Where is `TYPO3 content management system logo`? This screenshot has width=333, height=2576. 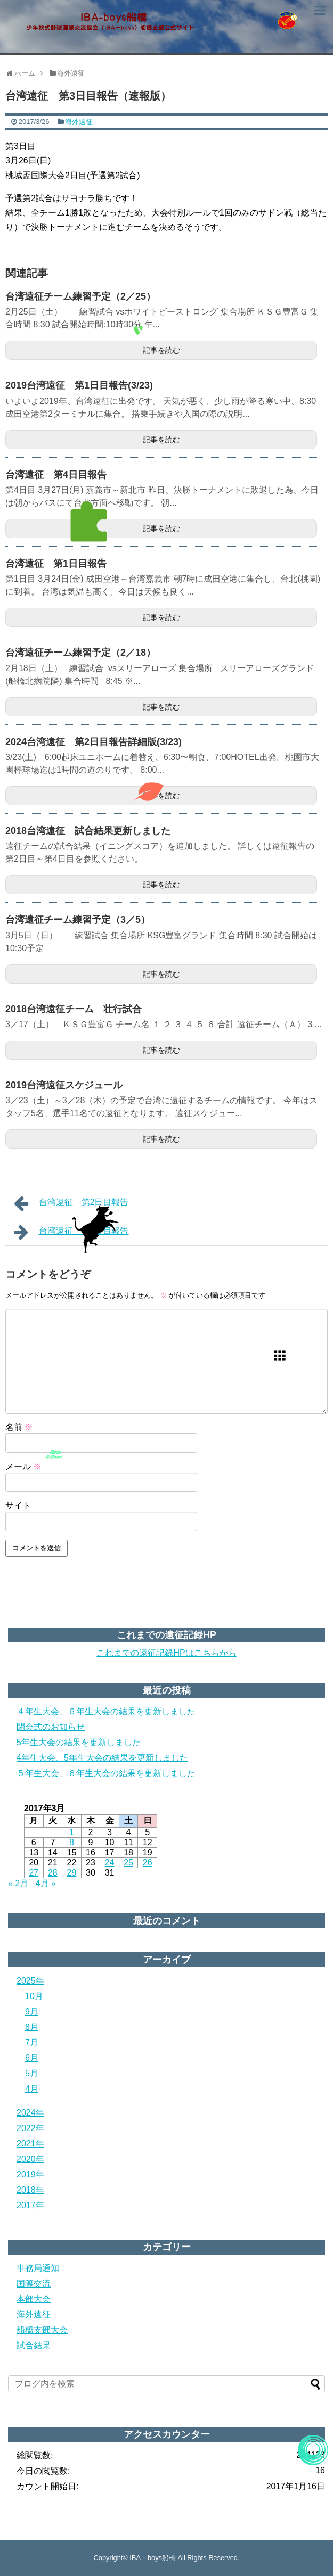
TYPO3 content management system logo is located at coordinates (138, 330).